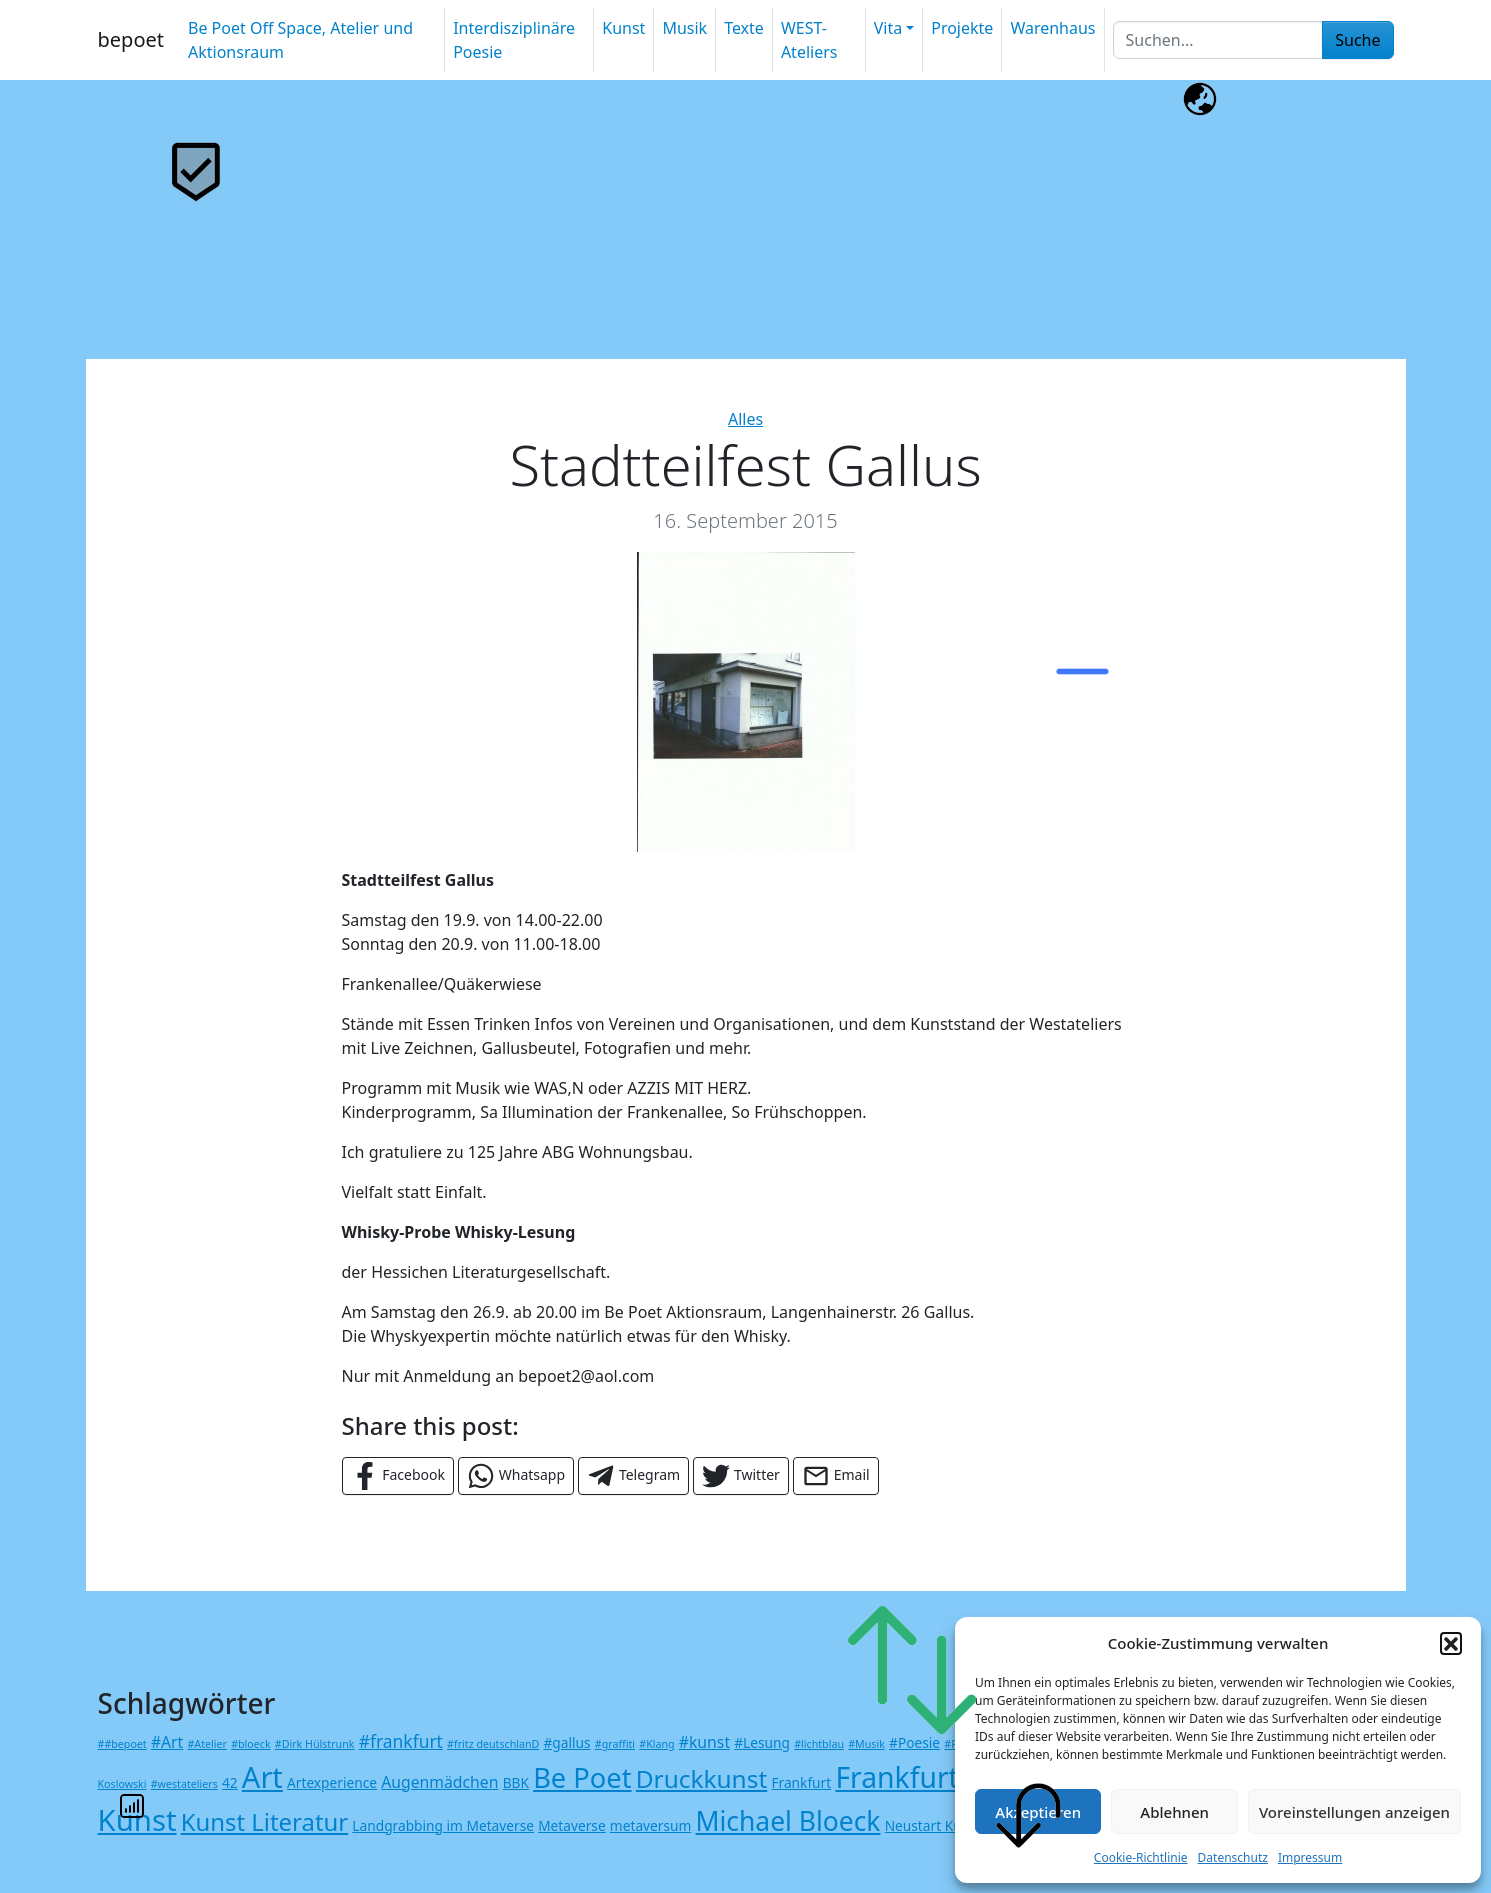  I want to click on view analytics or statistics, so click(132, 1806).